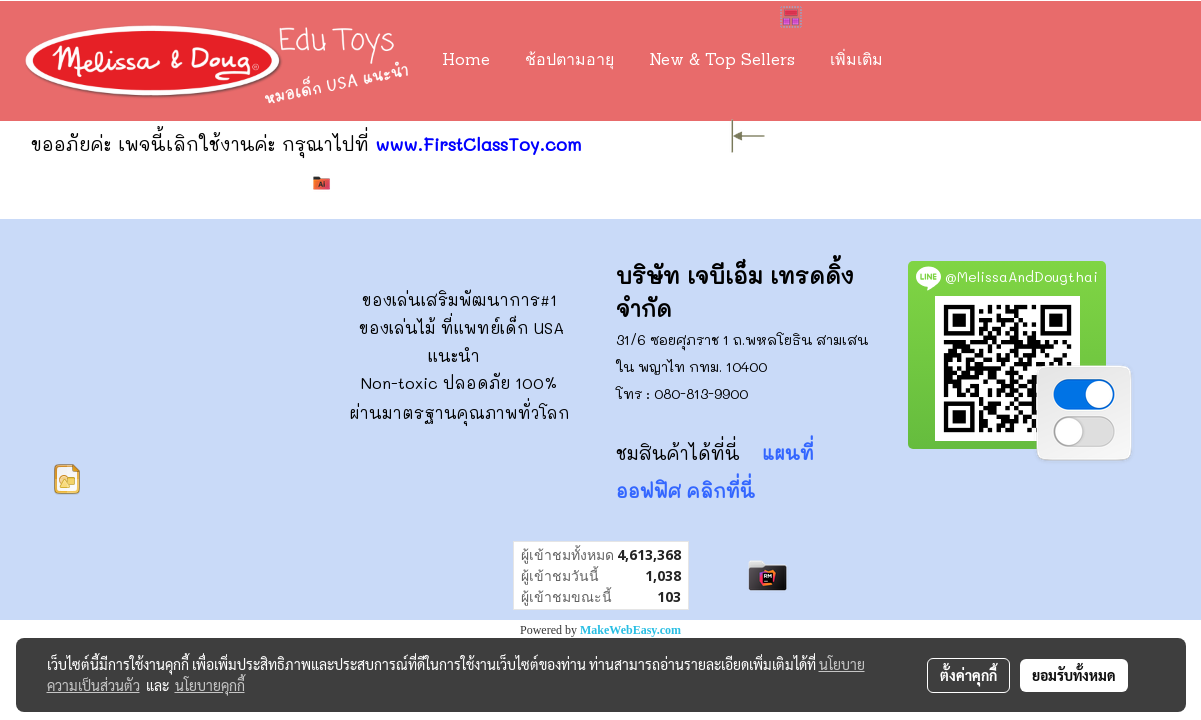 This screenshot has height=720, width=1201. Describe the element at coordinates (321, 183) in the screenshot. I see `open folder containing Adobe Illustrator files` at that location.